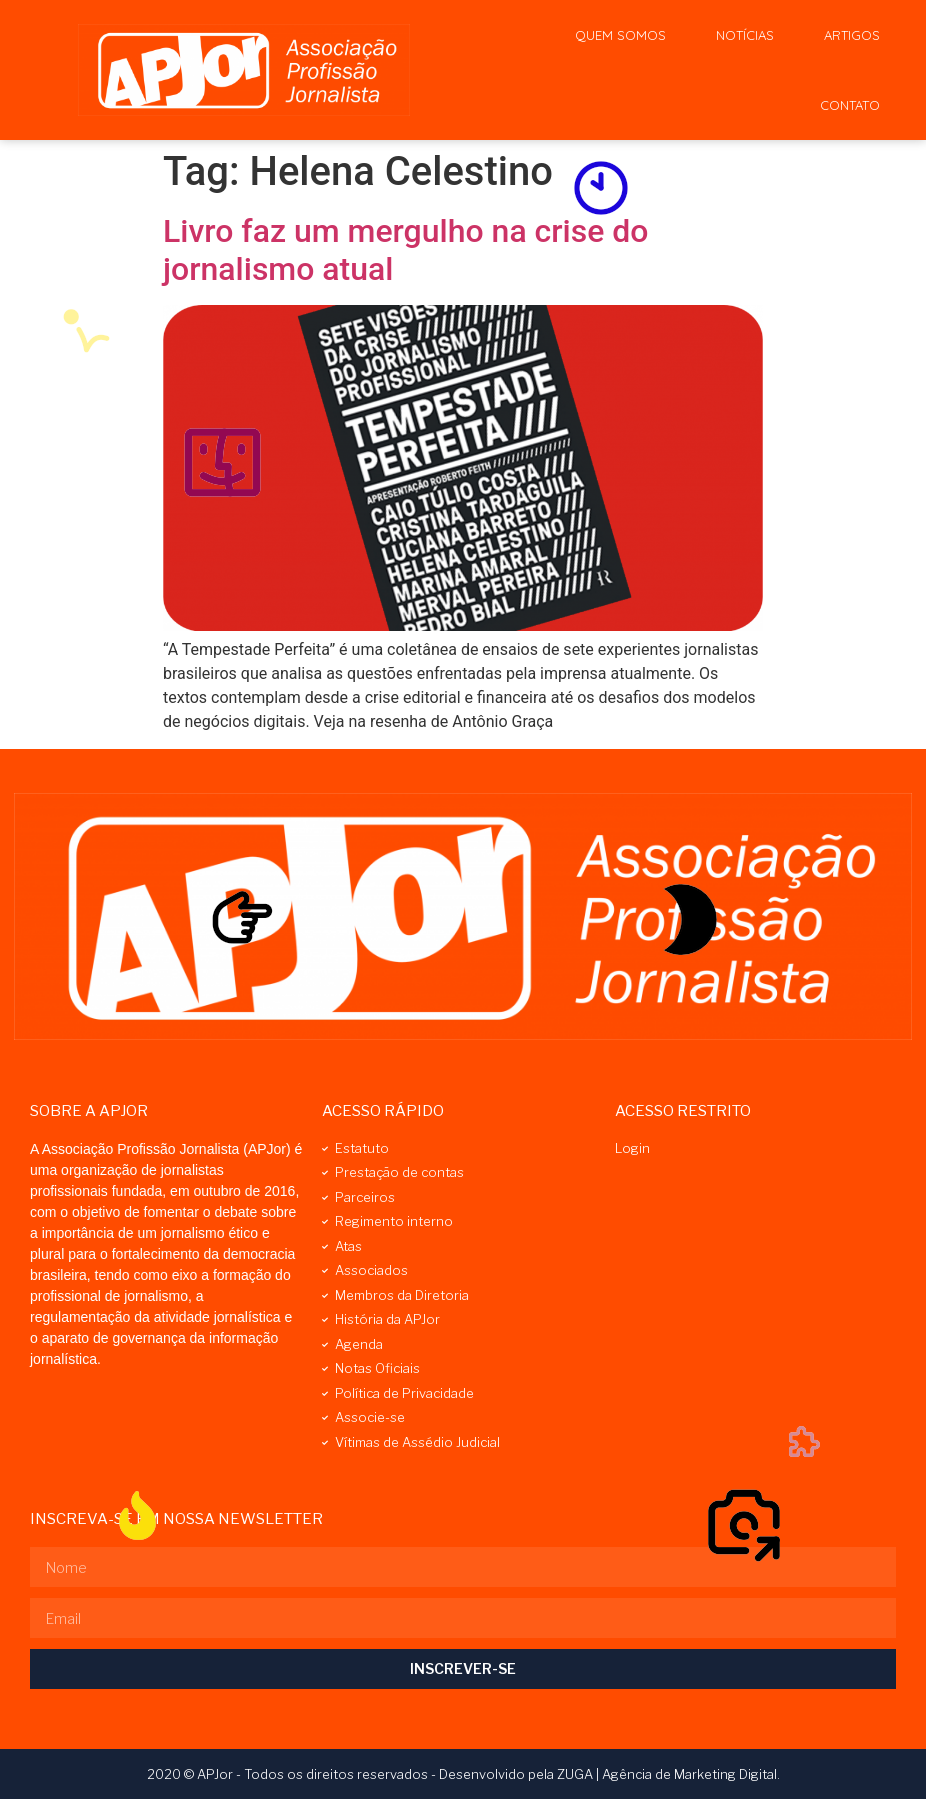 The width and height of the screenshot is (926, 1799). What do you see at coordinates (744, 1522) in the screenshot?
I see `share a photo or image` at bounding box center [744, 1522].